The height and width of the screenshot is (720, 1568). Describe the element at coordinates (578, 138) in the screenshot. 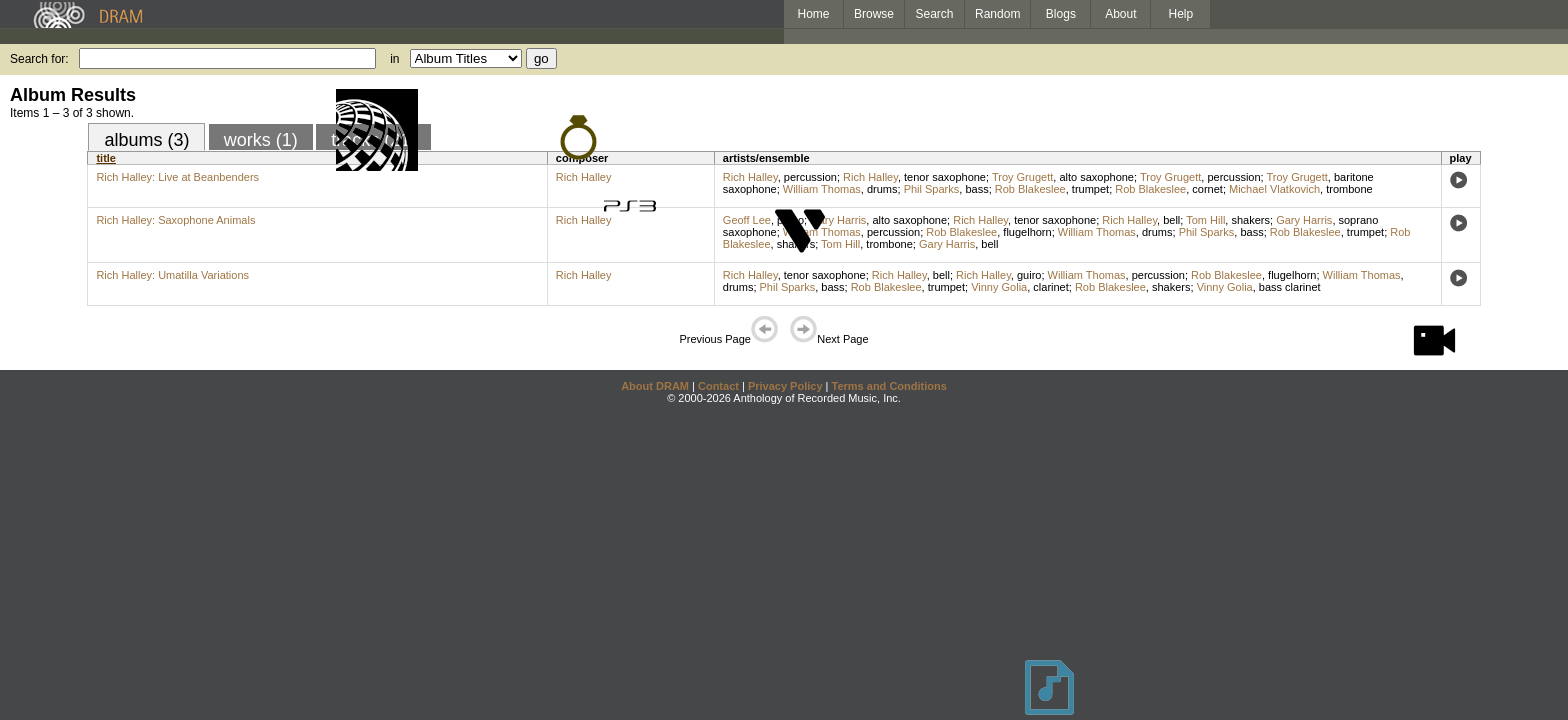

I see `access jewelry or accessories category` at that location.